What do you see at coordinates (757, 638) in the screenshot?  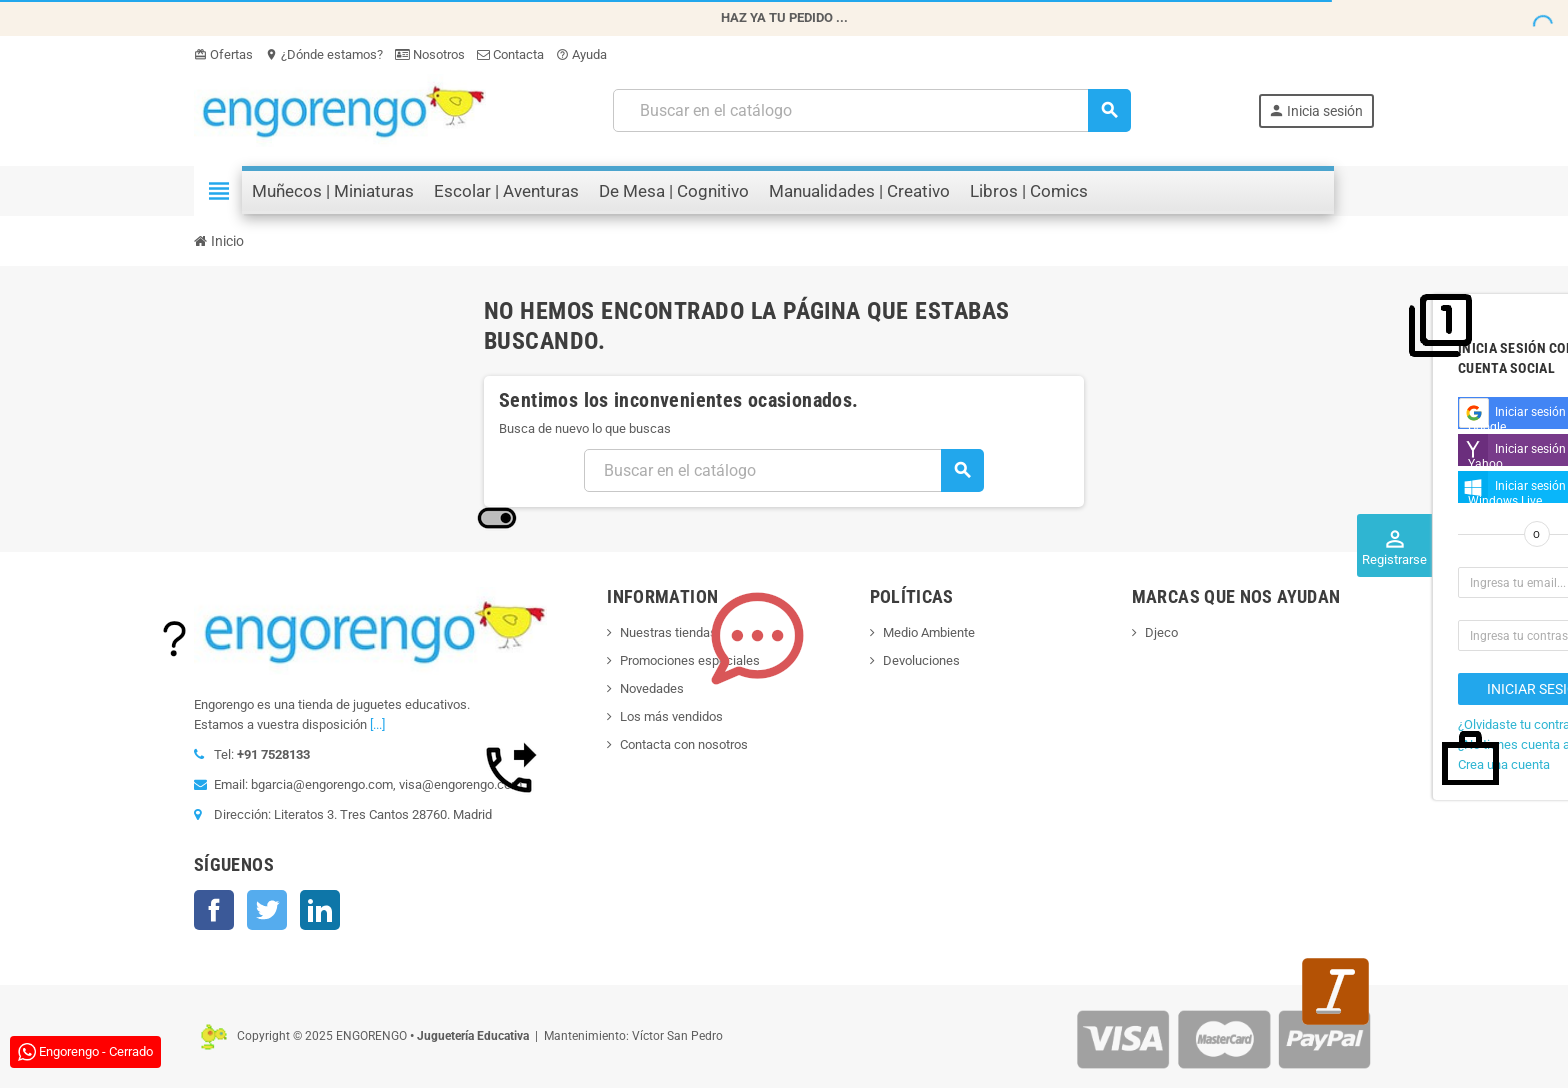 I see `open the comments section` at bounding box center [757, 638].